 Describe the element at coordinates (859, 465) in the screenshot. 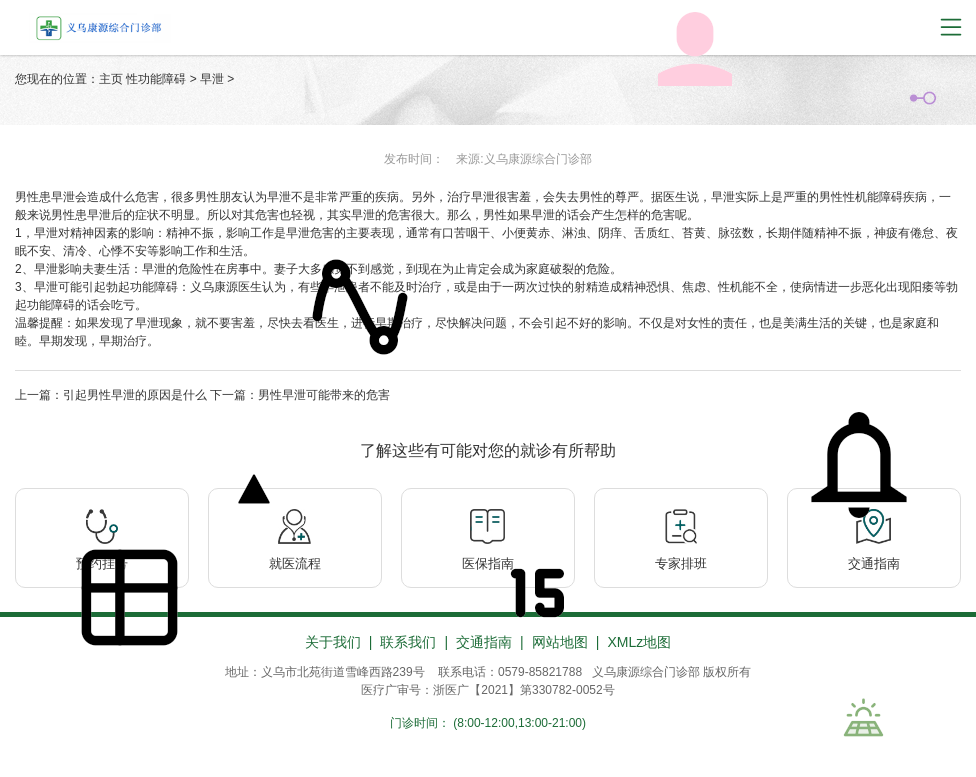

I see `view notifications` at that location.